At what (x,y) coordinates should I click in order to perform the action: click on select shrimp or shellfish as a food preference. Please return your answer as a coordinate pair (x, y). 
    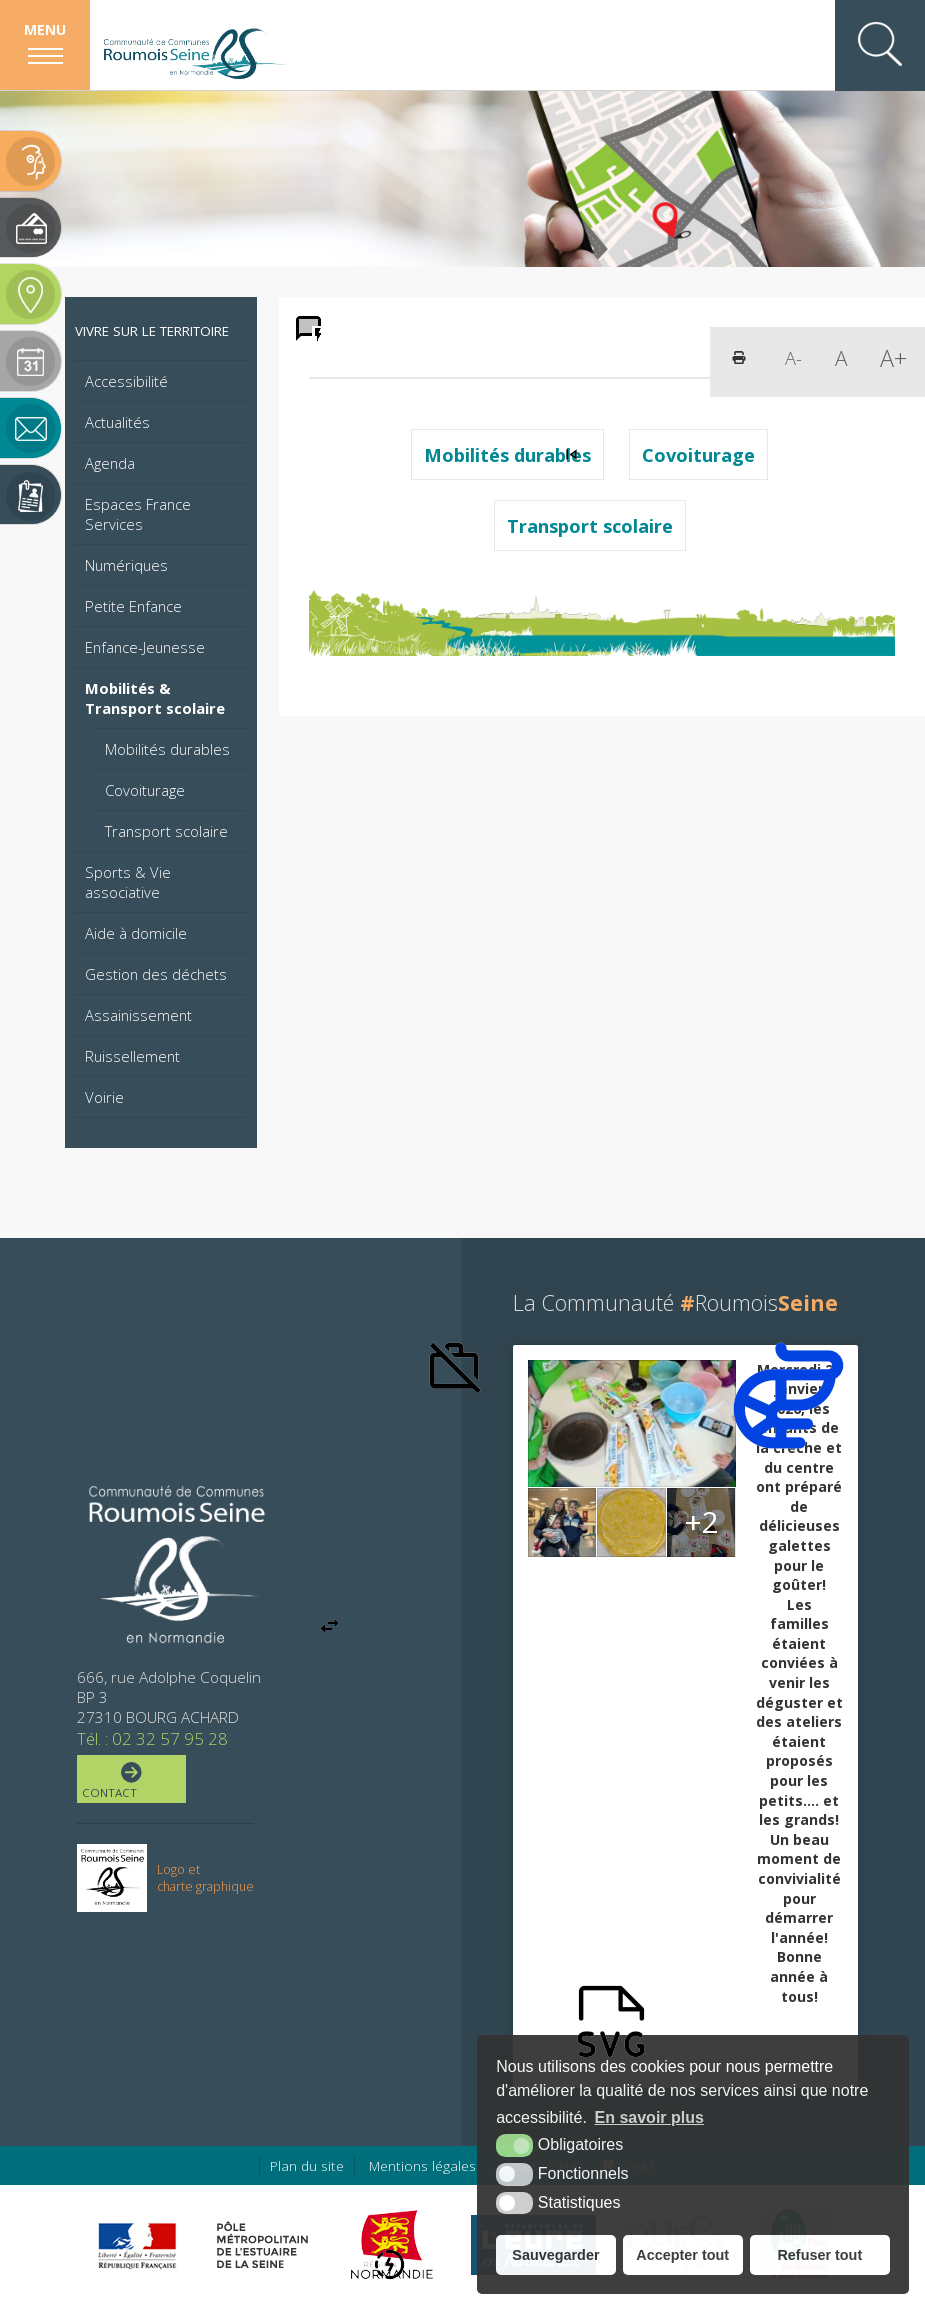
    Looking at the image, I should click on (788, 1397).